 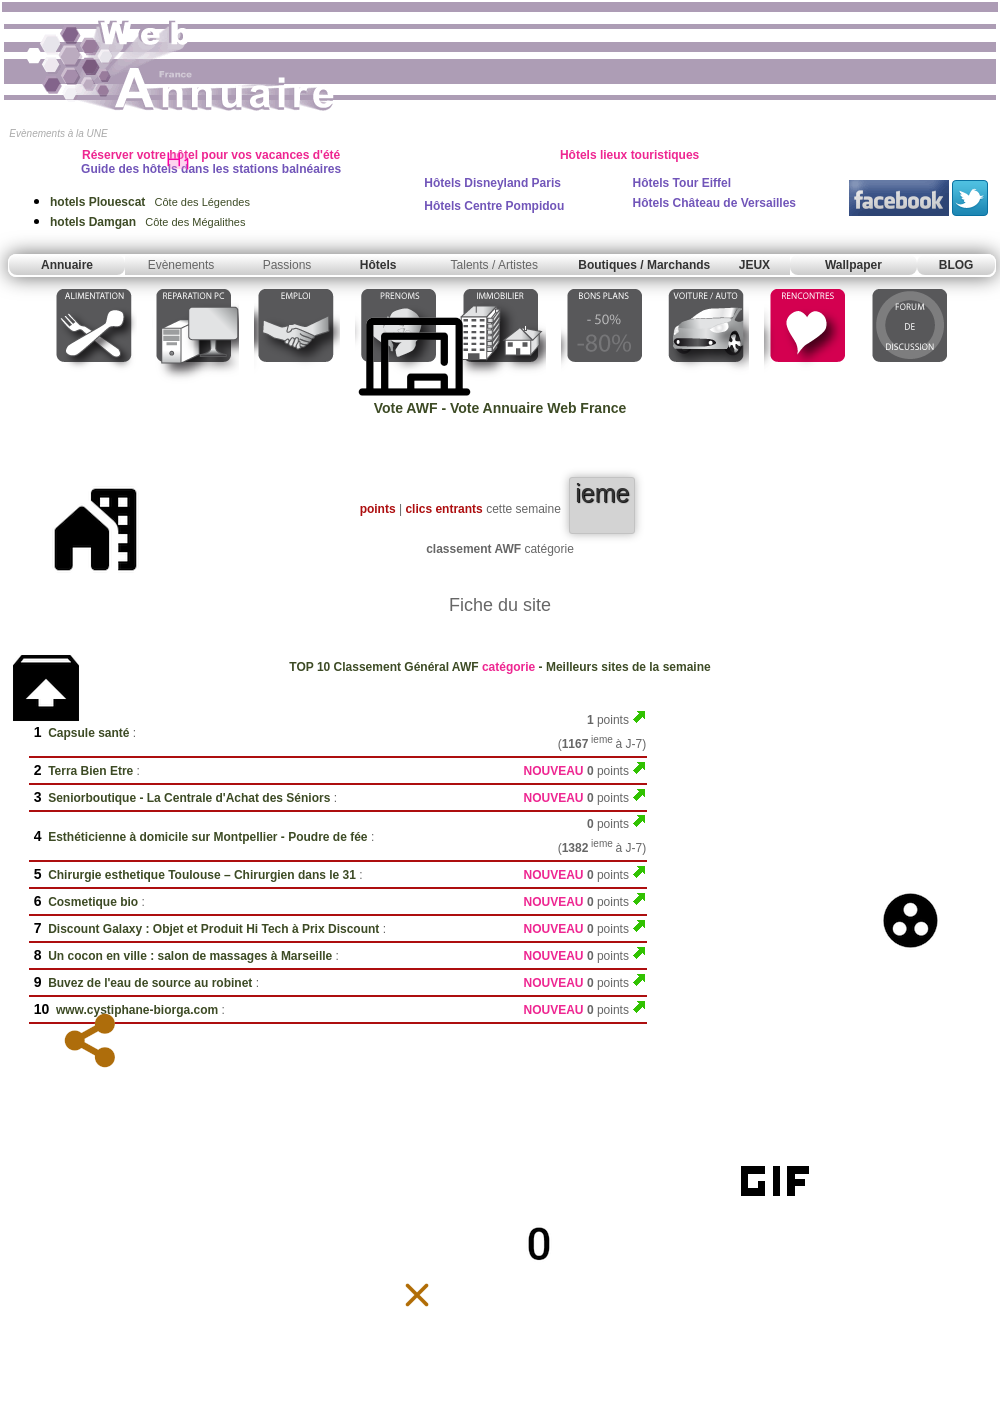 I want to click on set exposure compensation to zero, so click(x=539, y=1245).